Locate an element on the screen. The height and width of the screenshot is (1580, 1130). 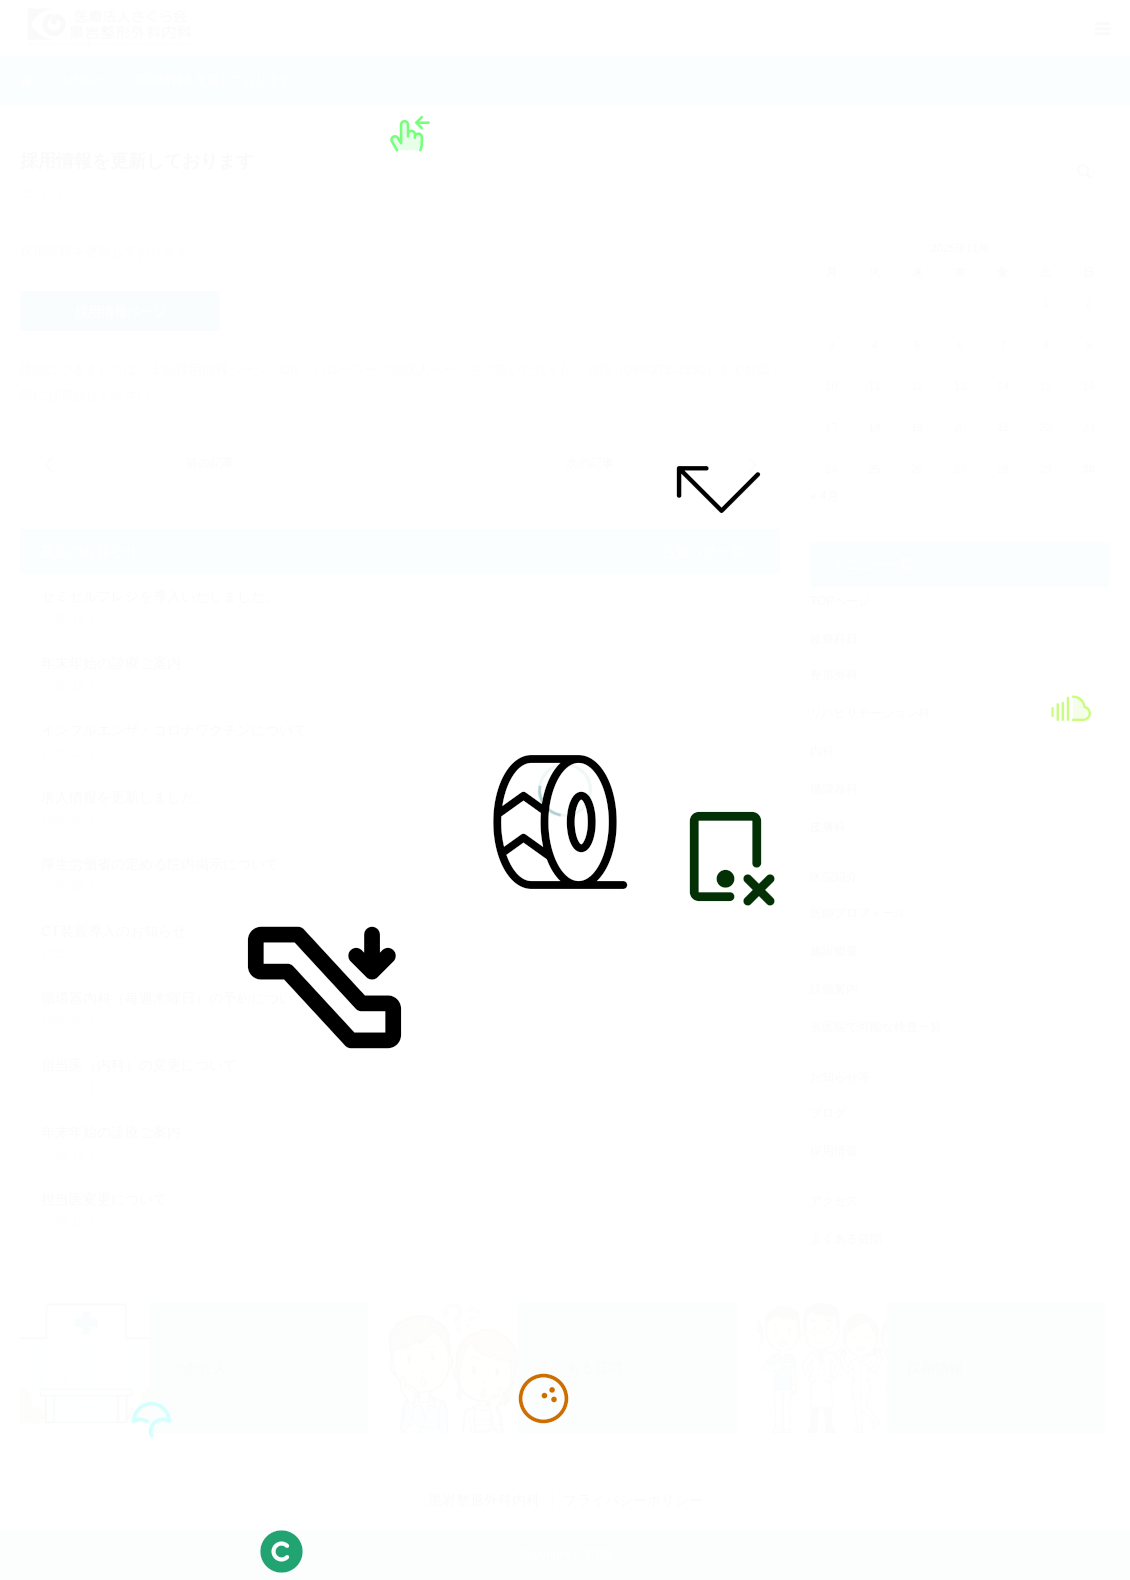
visit codecov integration settings is located at coordinates (151, 1419).